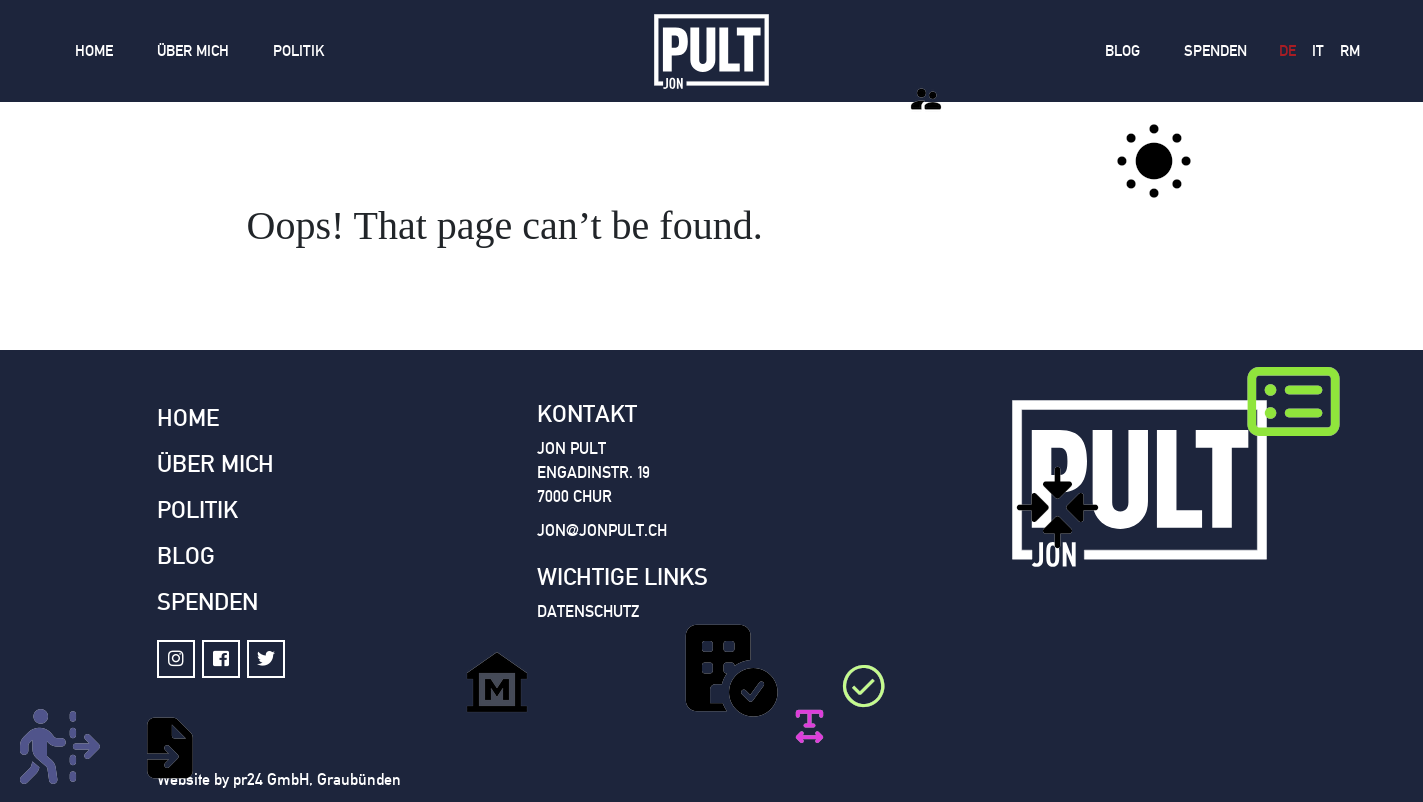 The image size is (1423, 802). I want to click on collapse or minimize content from all sides, so click(1057, 507).